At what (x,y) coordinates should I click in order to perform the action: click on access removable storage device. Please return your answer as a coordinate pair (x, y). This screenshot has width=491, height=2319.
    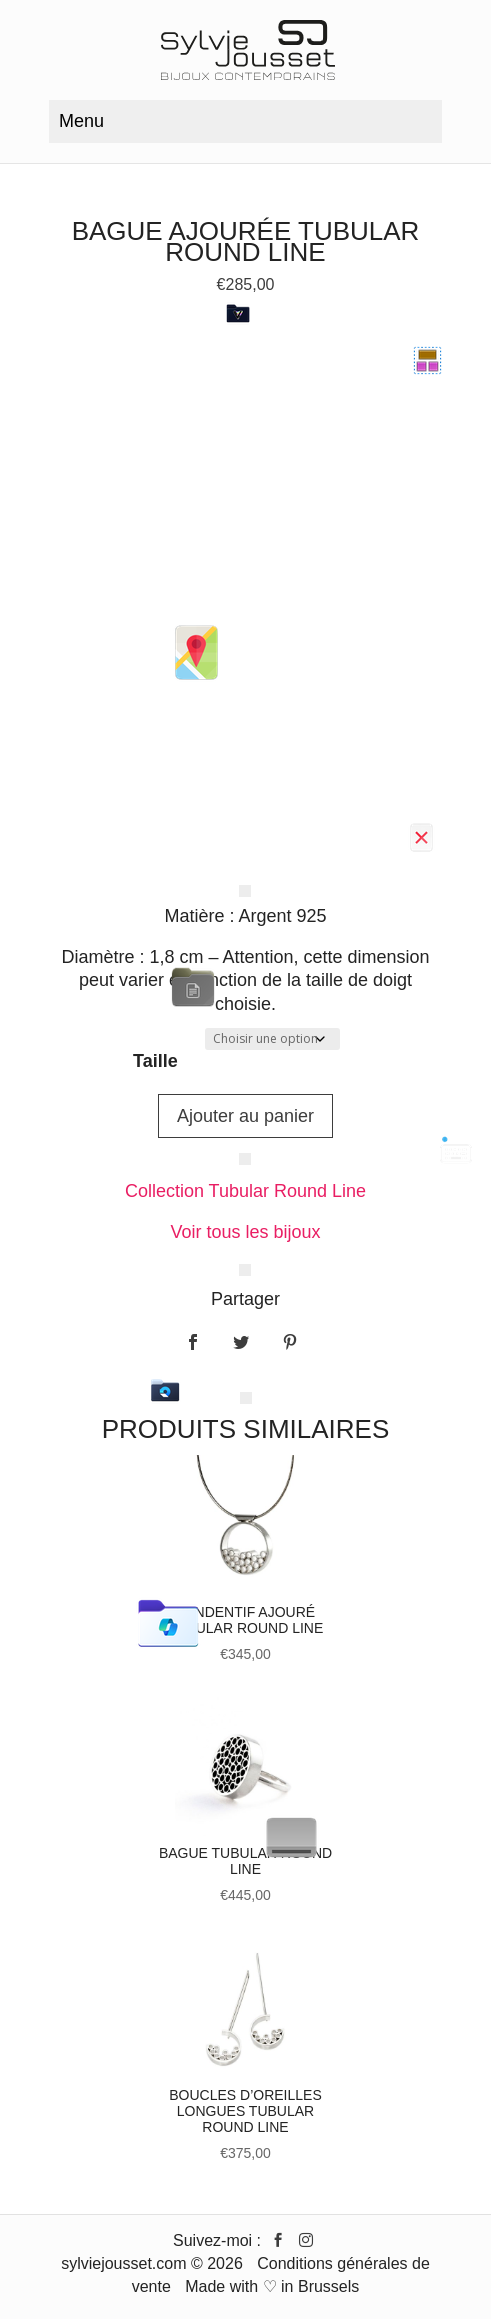
    Looking at the image, I should click on (291, 1837).